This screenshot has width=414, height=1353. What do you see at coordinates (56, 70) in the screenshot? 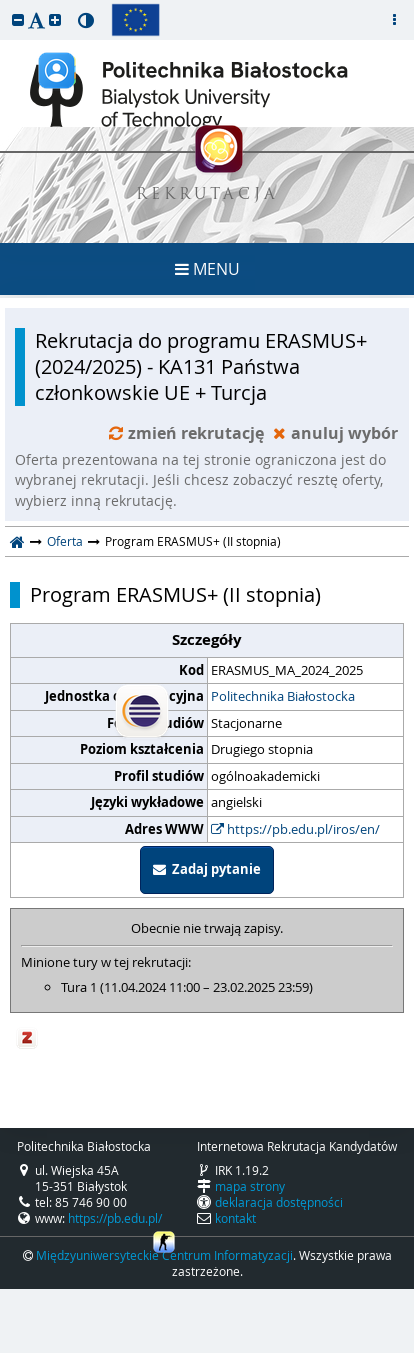
I see `open the communicator app` at bounding box center [56, 70].